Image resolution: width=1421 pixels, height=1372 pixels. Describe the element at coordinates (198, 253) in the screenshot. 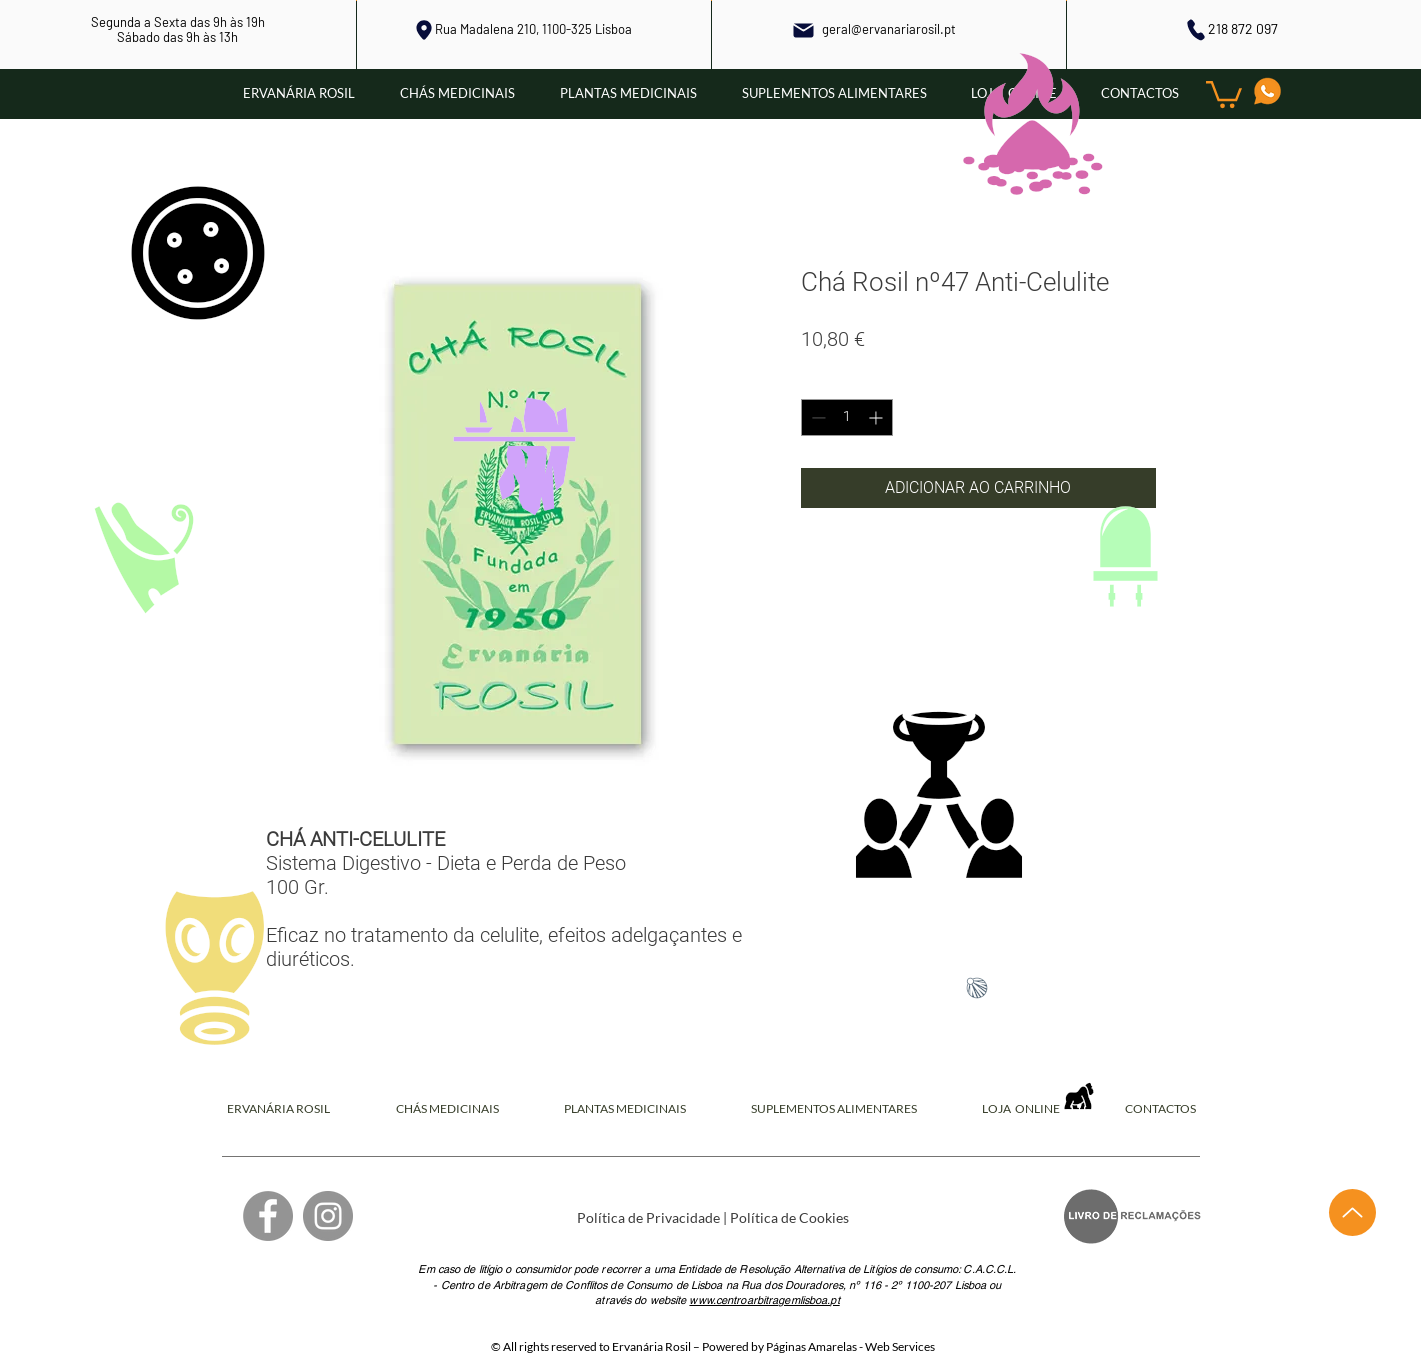

I see `clothing or fashion category` at that location.